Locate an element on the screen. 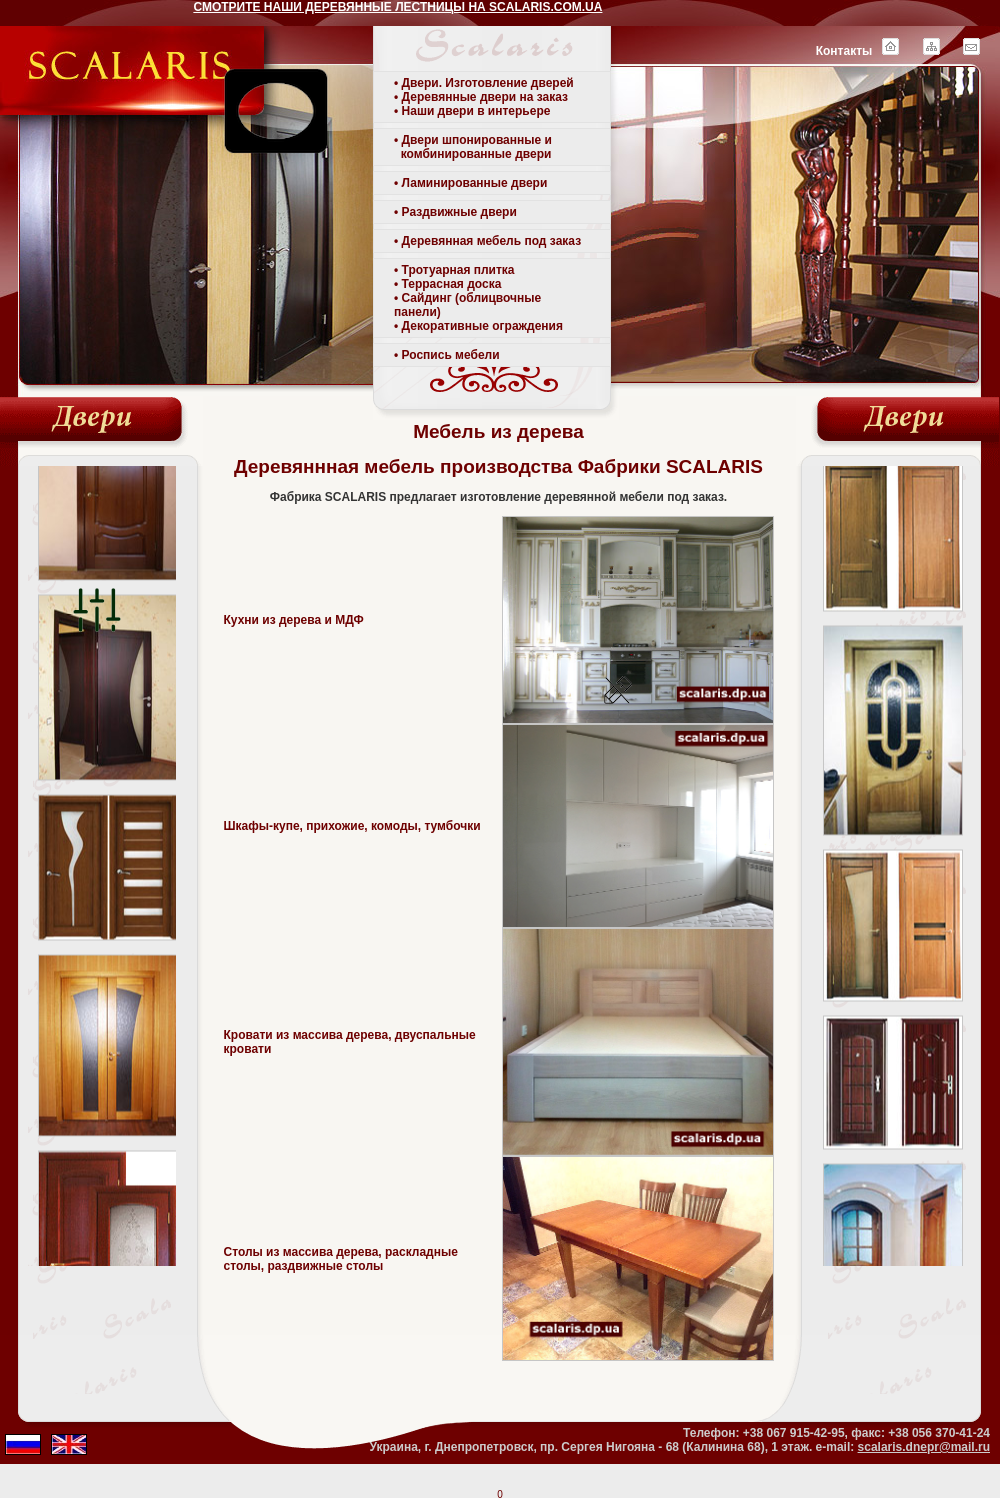 Image resolution: width=1000 pixels, height=1498 pixels. adjust settings or preferences is located at coordinates (97, 610).